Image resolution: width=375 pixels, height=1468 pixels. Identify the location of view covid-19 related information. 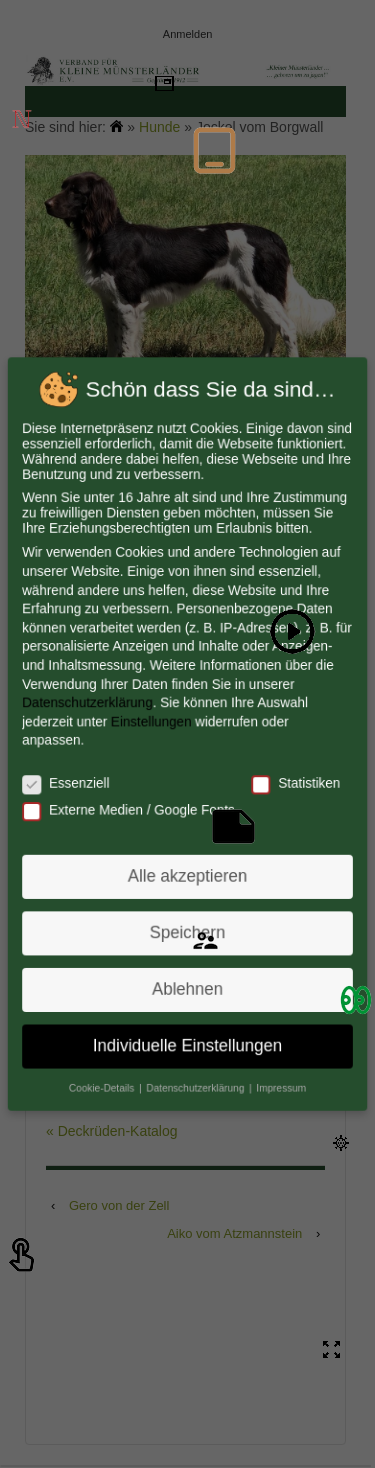
(341, 1143).